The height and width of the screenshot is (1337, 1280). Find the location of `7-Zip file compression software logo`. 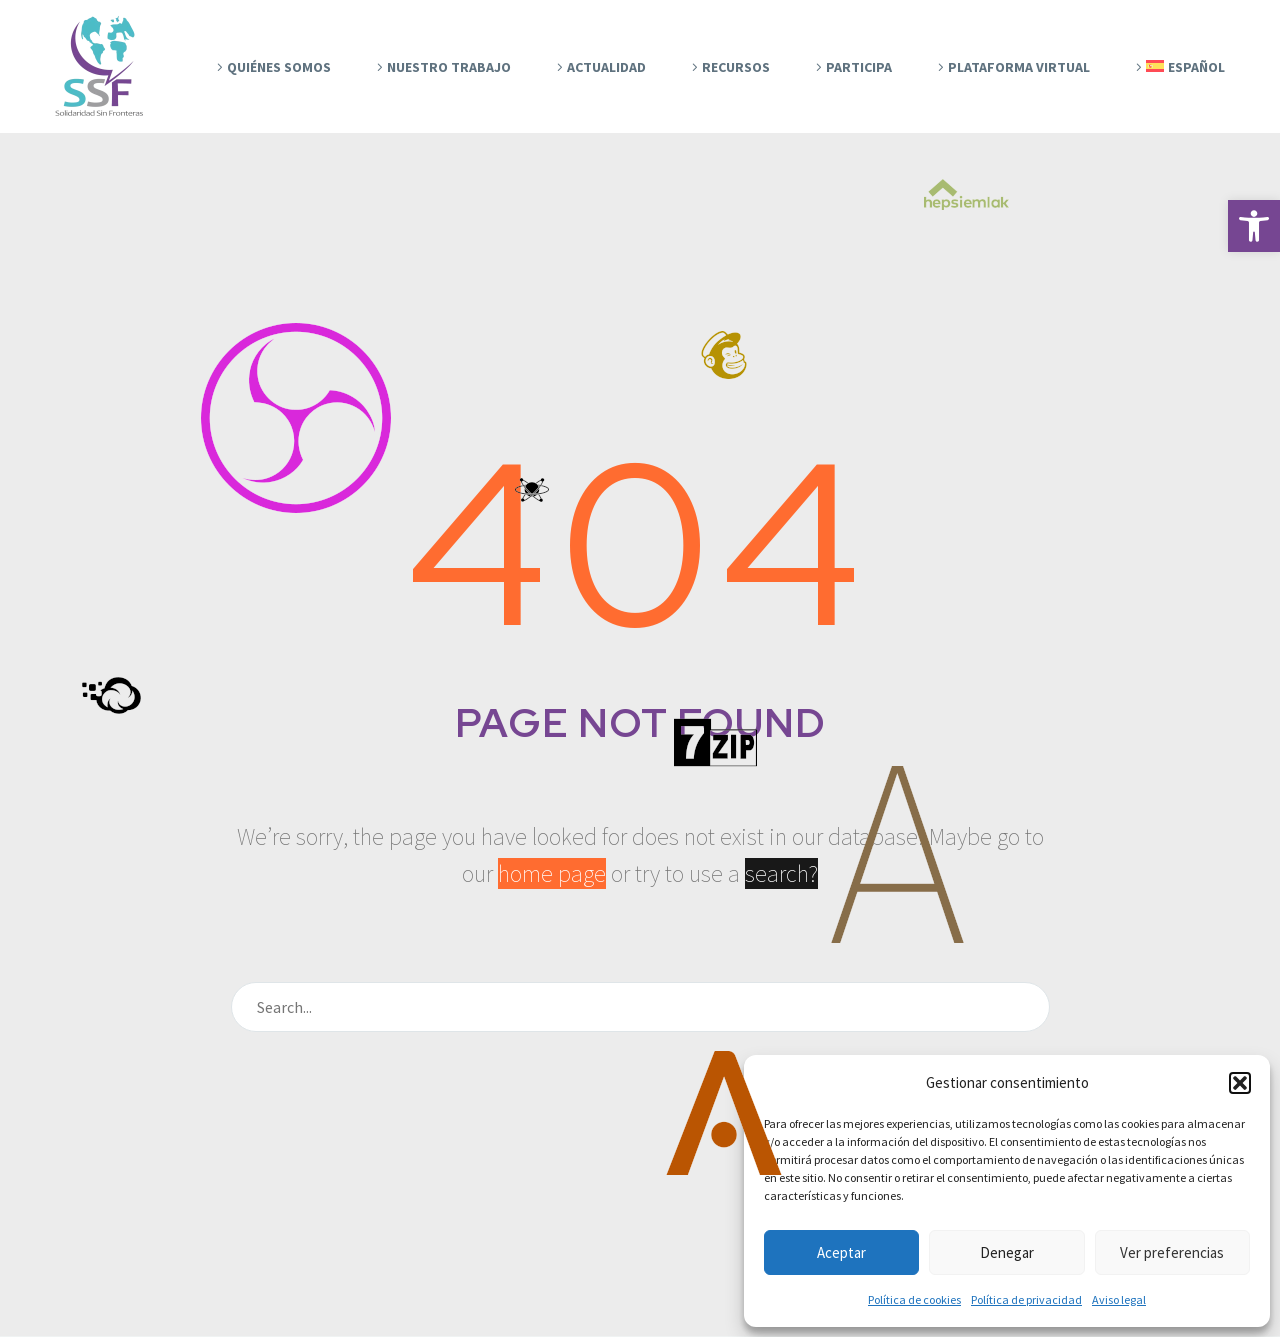

7-Zip file compression software logo is located at coordinates (715, 742).